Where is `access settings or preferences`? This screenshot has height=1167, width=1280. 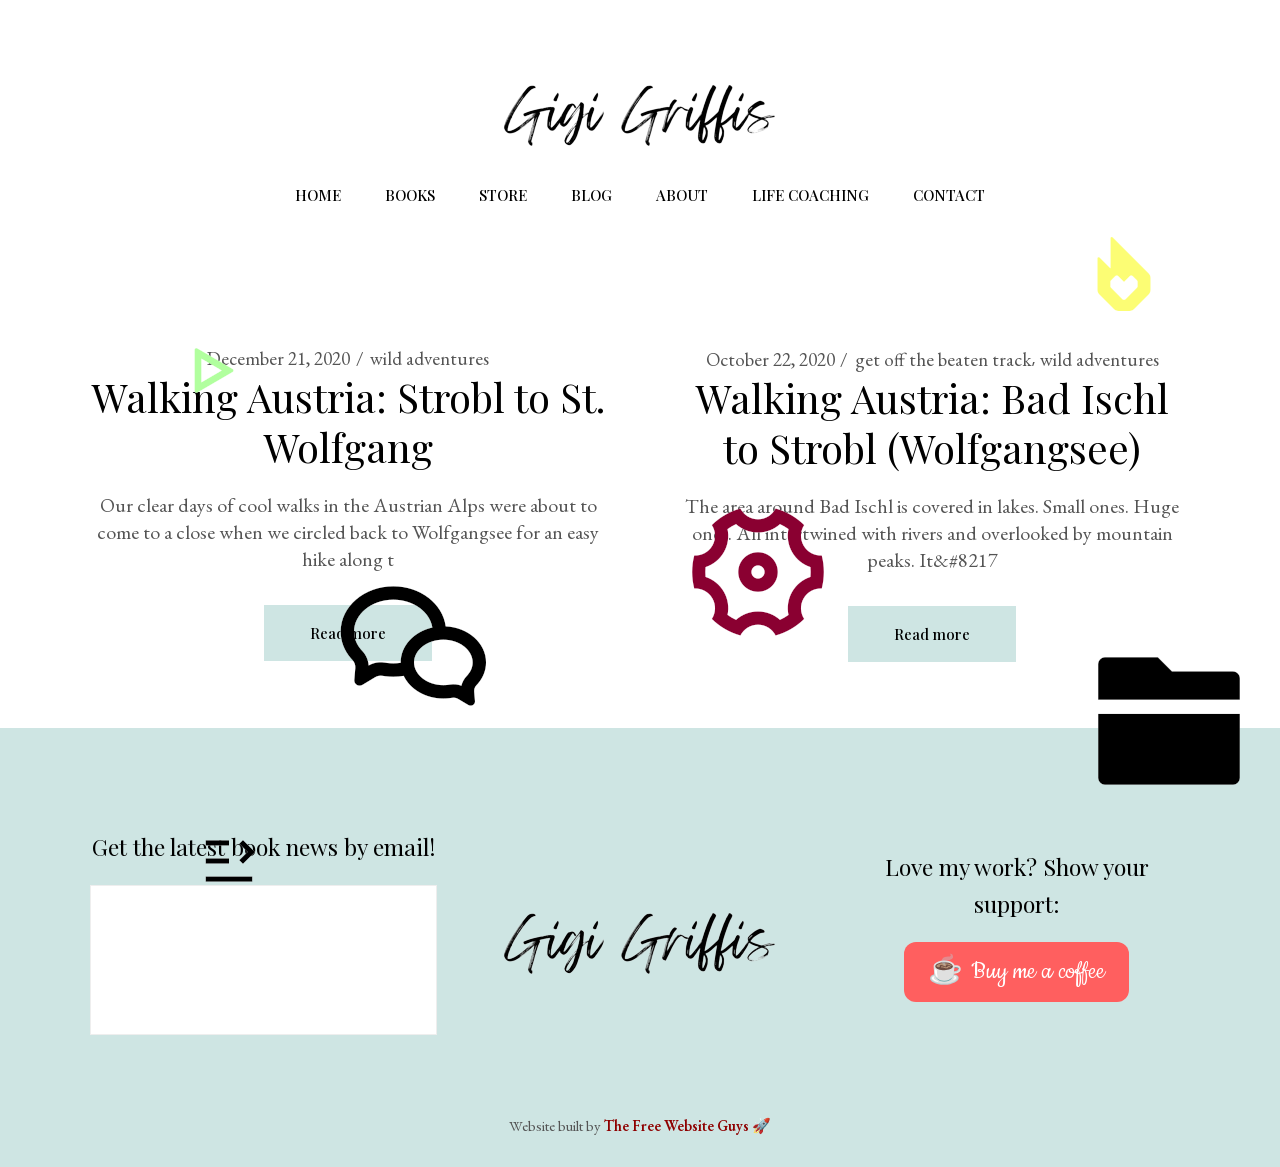
access settings or preferences is located at coordinates (758, 572).